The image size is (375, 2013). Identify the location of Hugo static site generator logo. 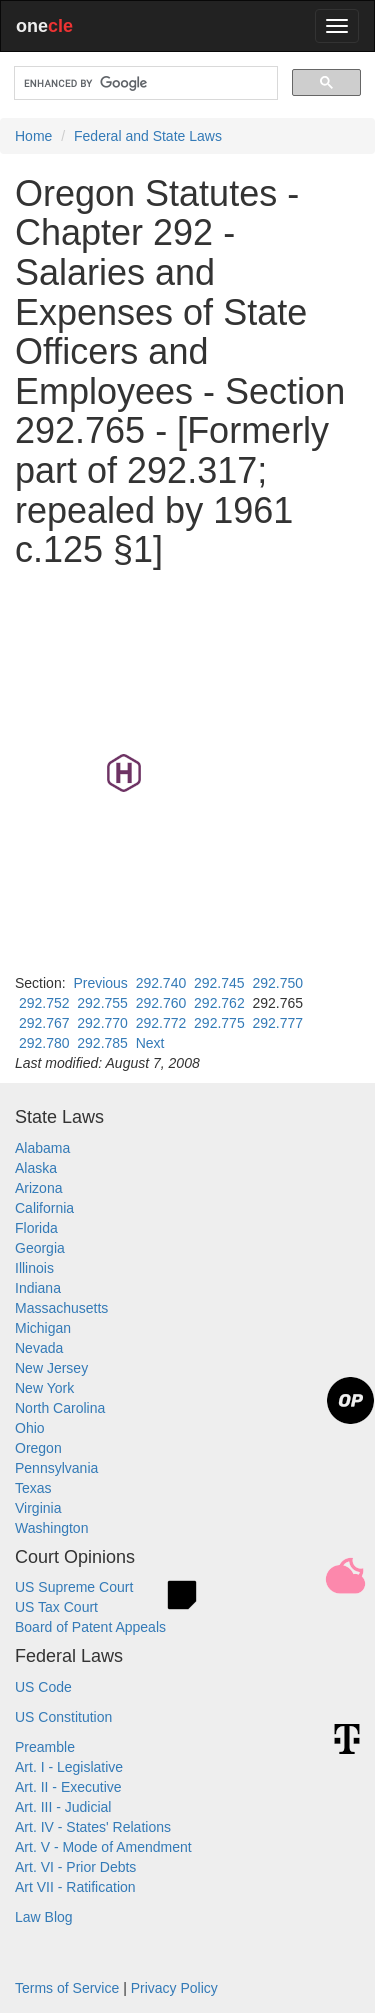
(124, 773).